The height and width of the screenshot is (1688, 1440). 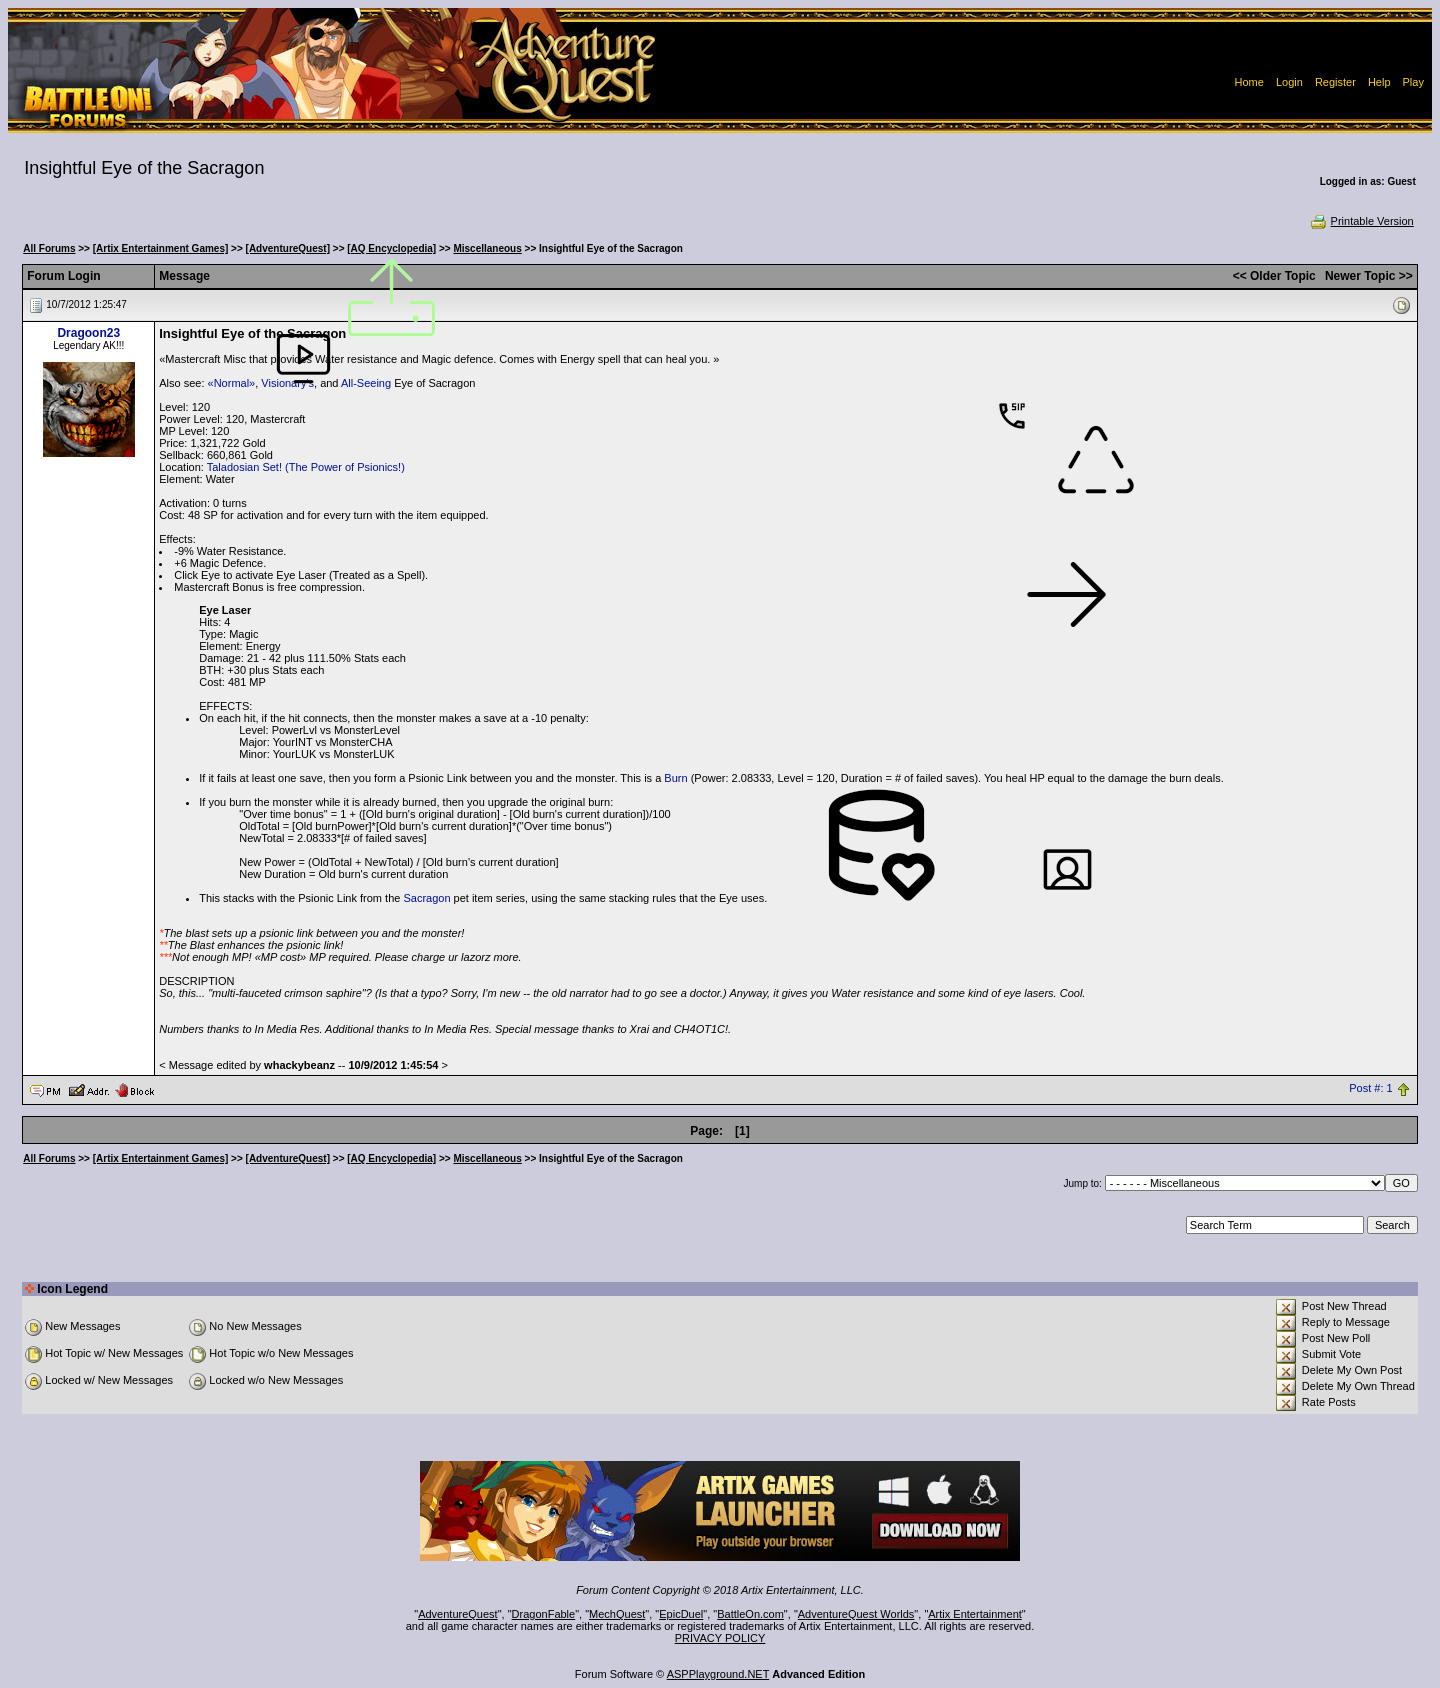 What do you see at coordinates (1066, 594) in the screenshot?
I see `navigate to the next item or screen` at bounding box center [1066, 594].